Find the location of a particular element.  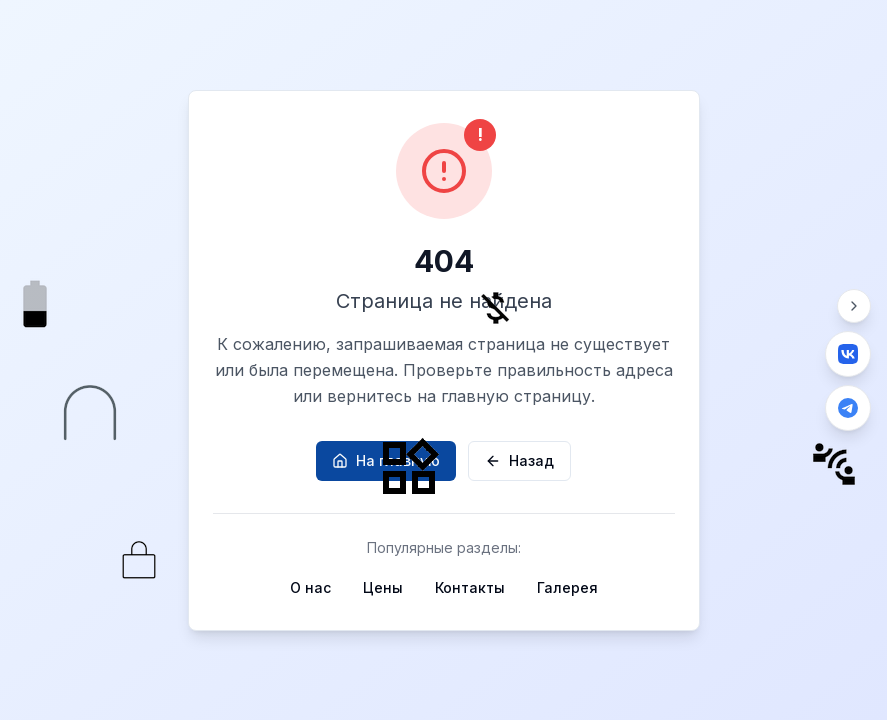

indicates set intersection in data operations is located at coordinates (90, 414).